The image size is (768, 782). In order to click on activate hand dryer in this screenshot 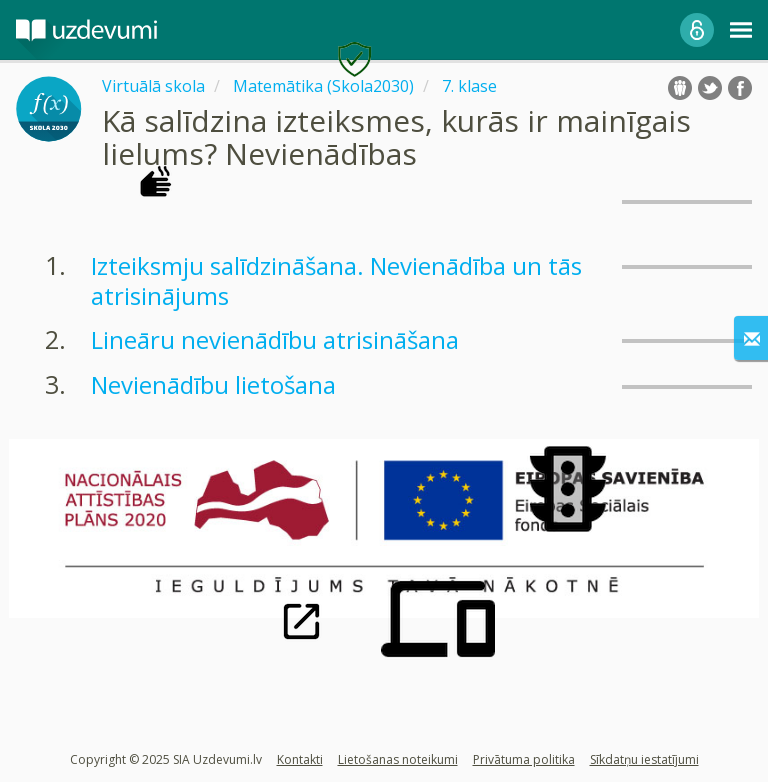, I will do `click(156, 180)`.